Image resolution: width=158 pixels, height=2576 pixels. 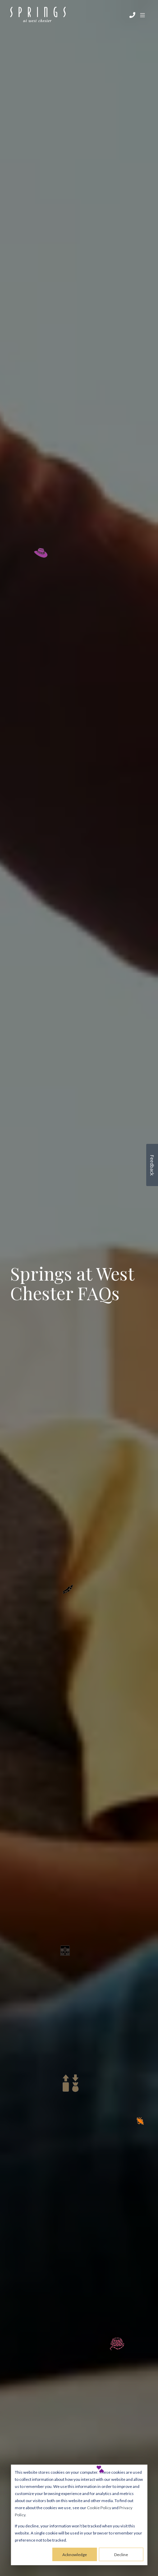 What do you see at coordinates (100, 2469) in the screenshot?
I see `toggle between like and dislike` at bounding box center [100, 2469].